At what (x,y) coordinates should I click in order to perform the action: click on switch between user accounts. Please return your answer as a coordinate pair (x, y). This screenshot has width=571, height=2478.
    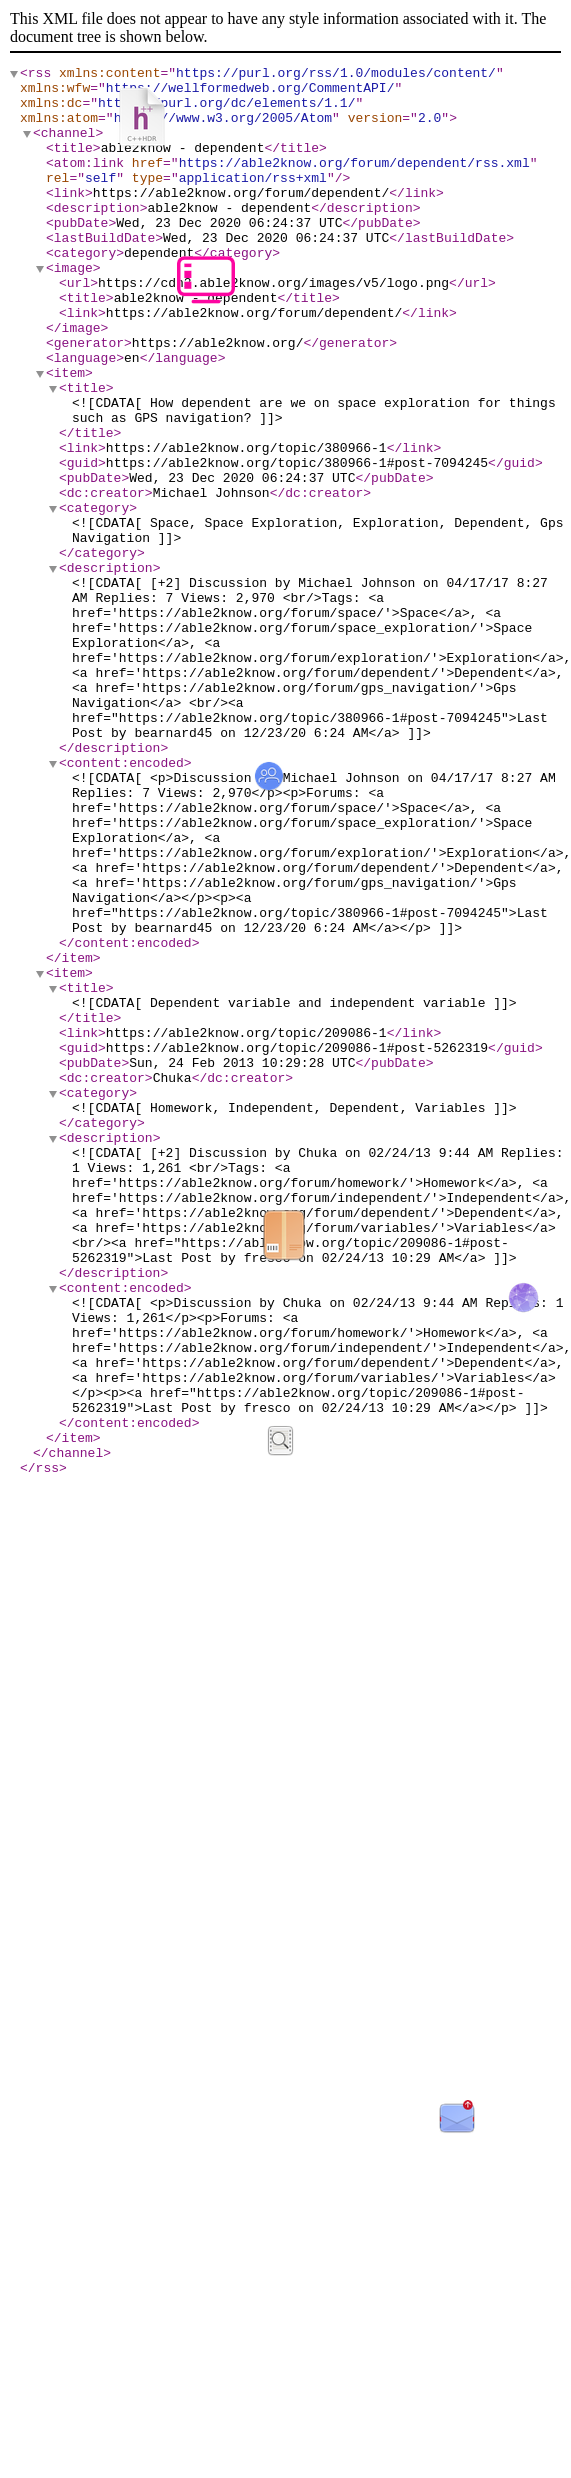
    Looking at the image, I should click on (269, 776).